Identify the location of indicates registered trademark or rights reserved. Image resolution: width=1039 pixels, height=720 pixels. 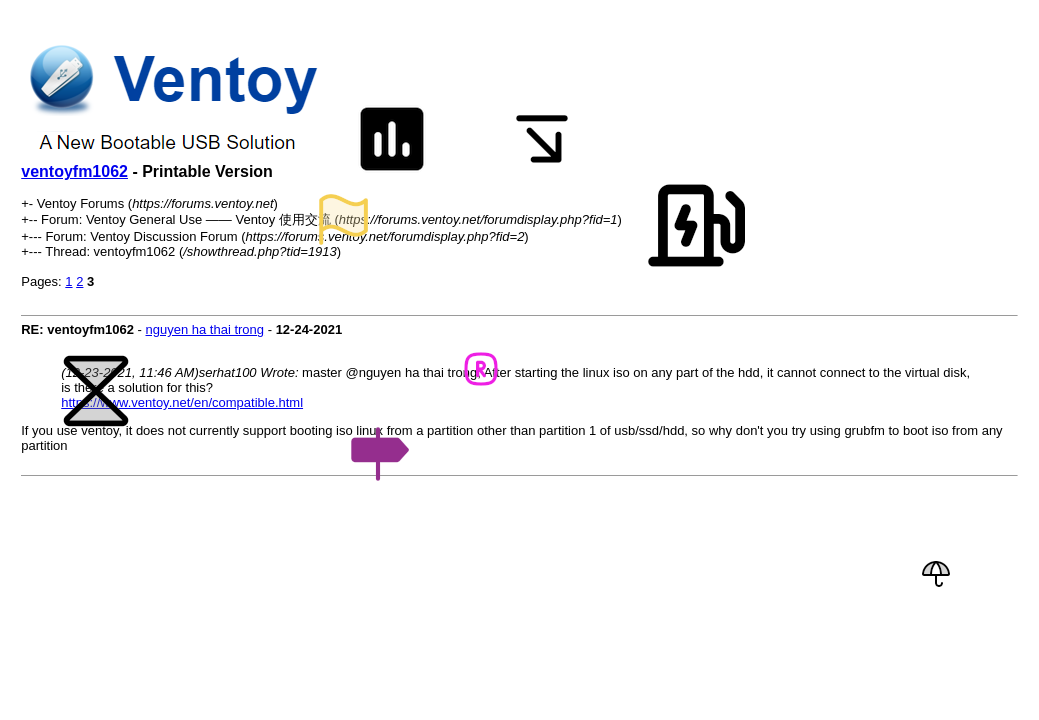
(481, 369).